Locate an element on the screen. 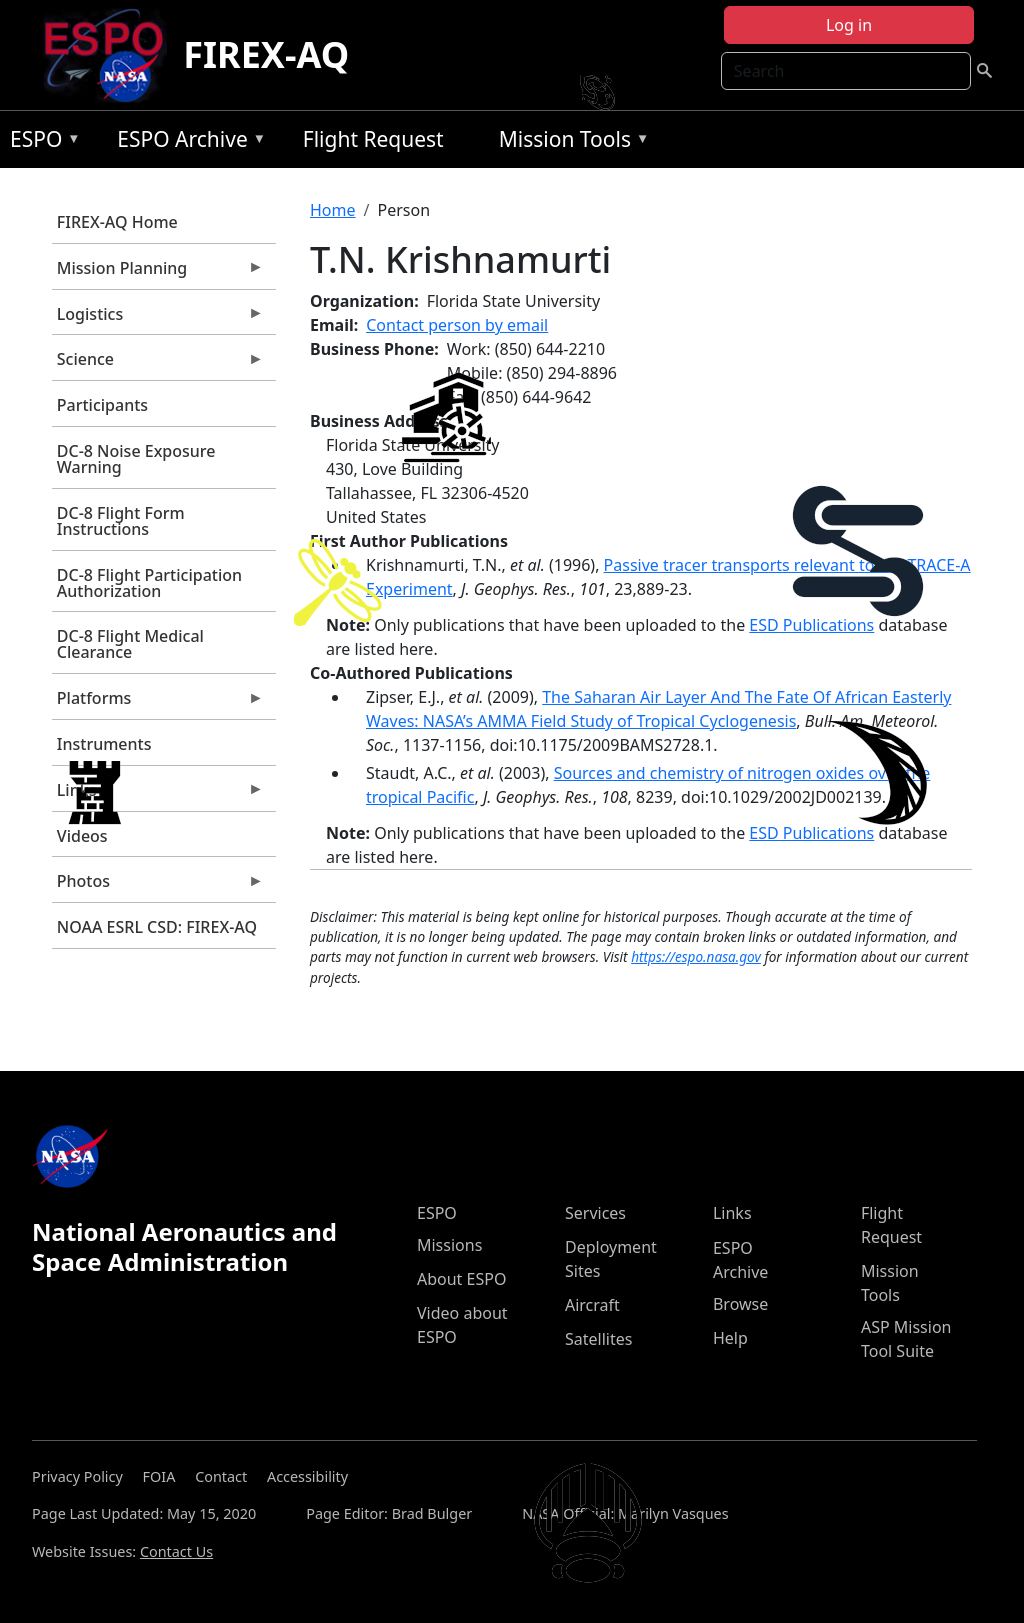 Image resolution: width=1024 pixels, height=1623 pixels. connect or link two items together is located at coordinates (858, 551).